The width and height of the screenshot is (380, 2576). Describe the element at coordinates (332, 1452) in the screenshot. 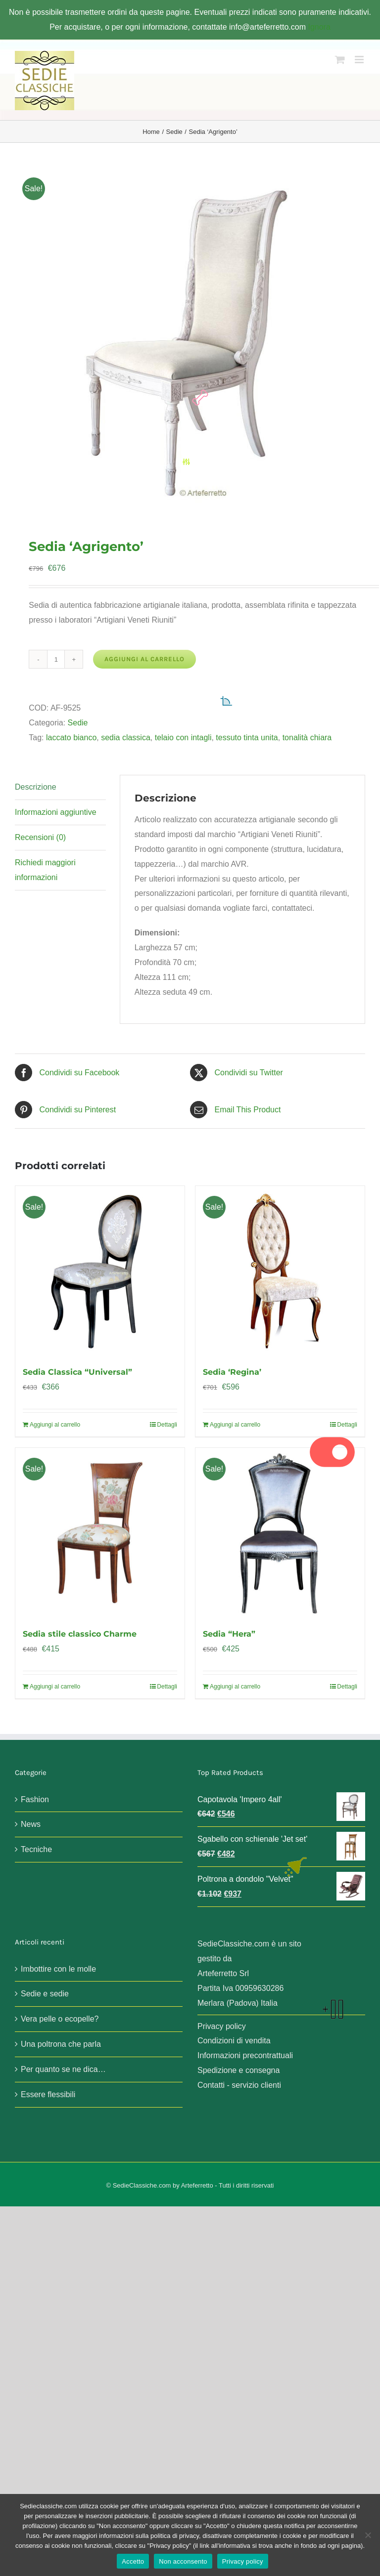

I see `toggle switch in the on/enabled position` at that location.